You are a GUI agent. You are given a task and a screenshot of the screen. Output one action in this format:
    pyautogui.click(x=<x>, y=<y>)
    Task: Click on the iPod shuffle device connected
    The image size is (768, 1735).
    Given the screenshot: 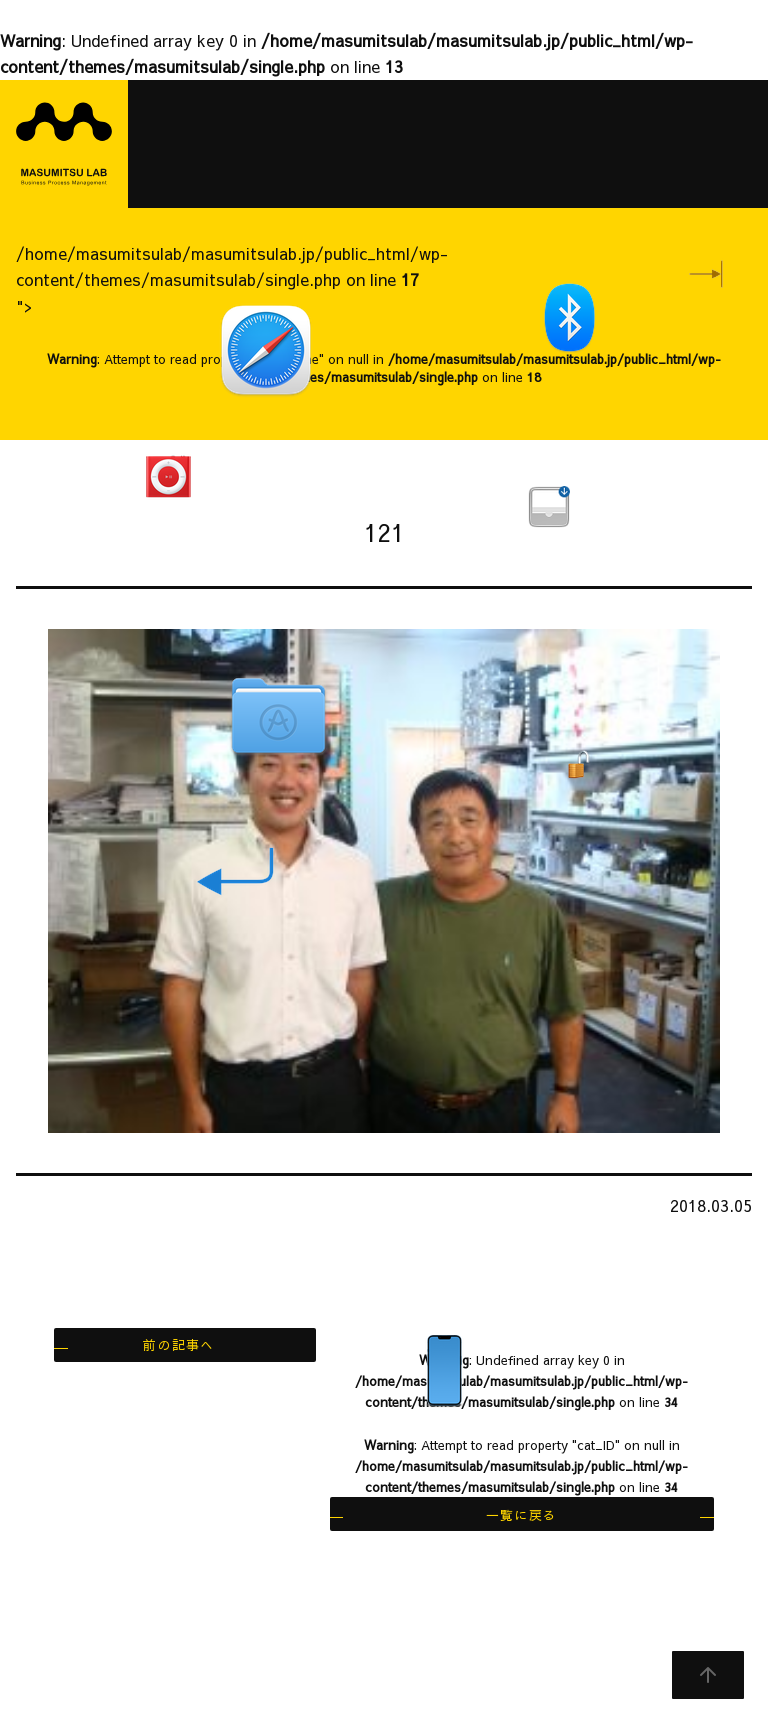 What is the action you would take?
    pyautogui.click(x=168, y=476)
    